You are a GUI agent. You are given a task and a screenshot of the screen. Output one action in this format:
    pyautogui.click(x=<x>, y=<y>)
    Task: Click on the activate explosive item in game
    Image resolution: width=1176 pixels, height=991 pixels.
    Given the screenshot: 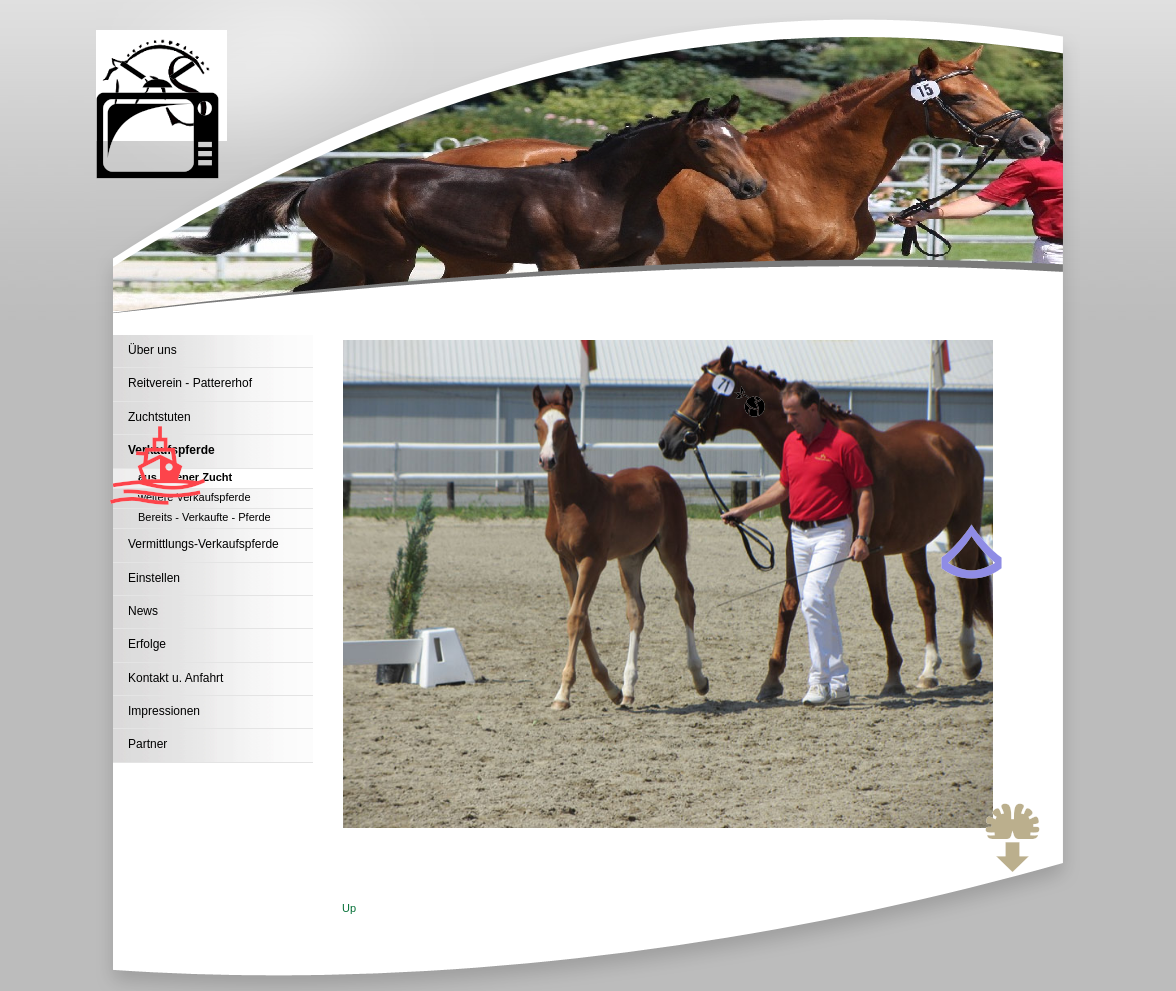 What is the action you would take?
    pyautogui.click(x=749, y=401)
    